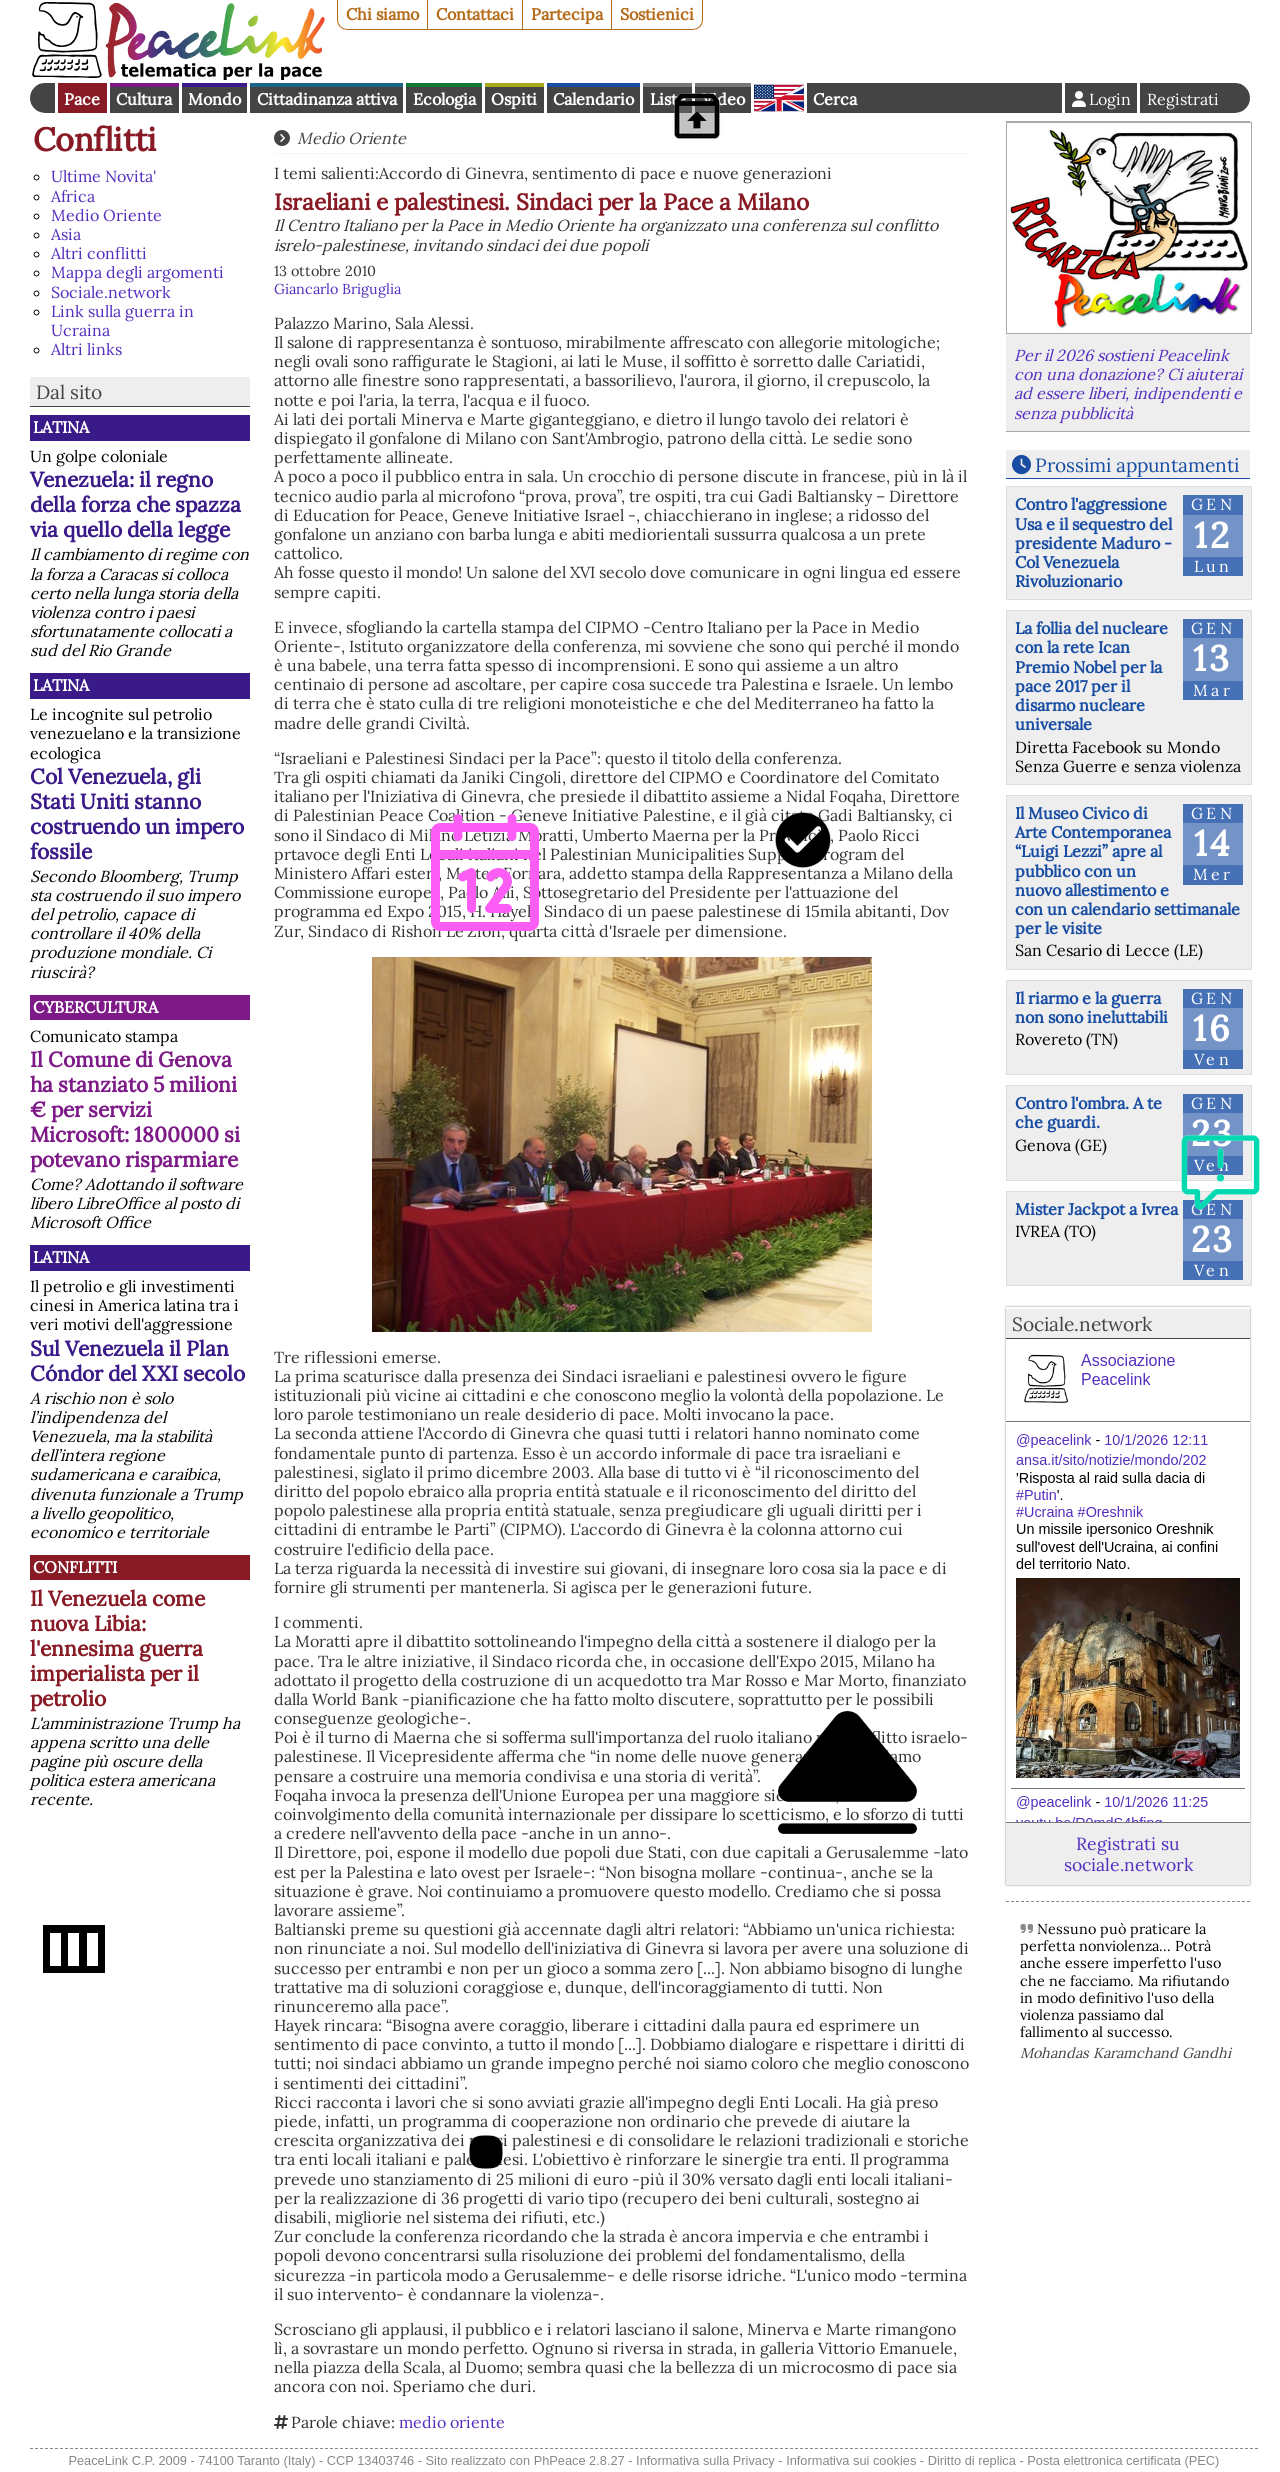  Describe the element at coordinates (803, 840) in the screenshot. I see `indicates a completed or successful action` at that location.